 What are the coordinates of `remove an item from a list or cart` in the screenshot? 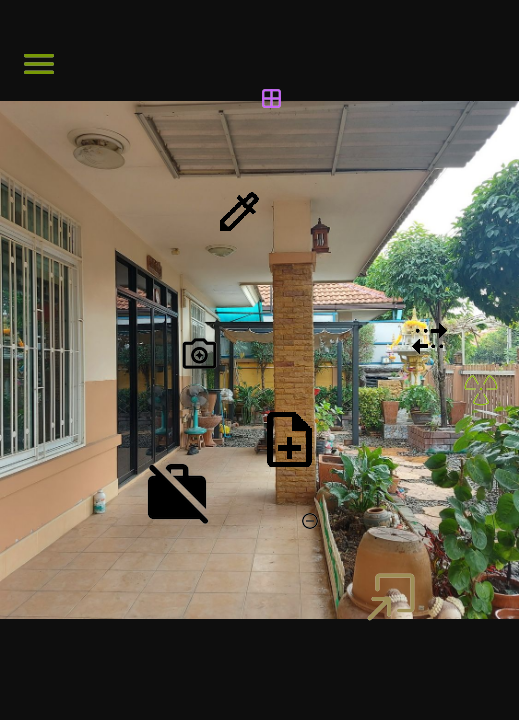 It's located at (310, 521).